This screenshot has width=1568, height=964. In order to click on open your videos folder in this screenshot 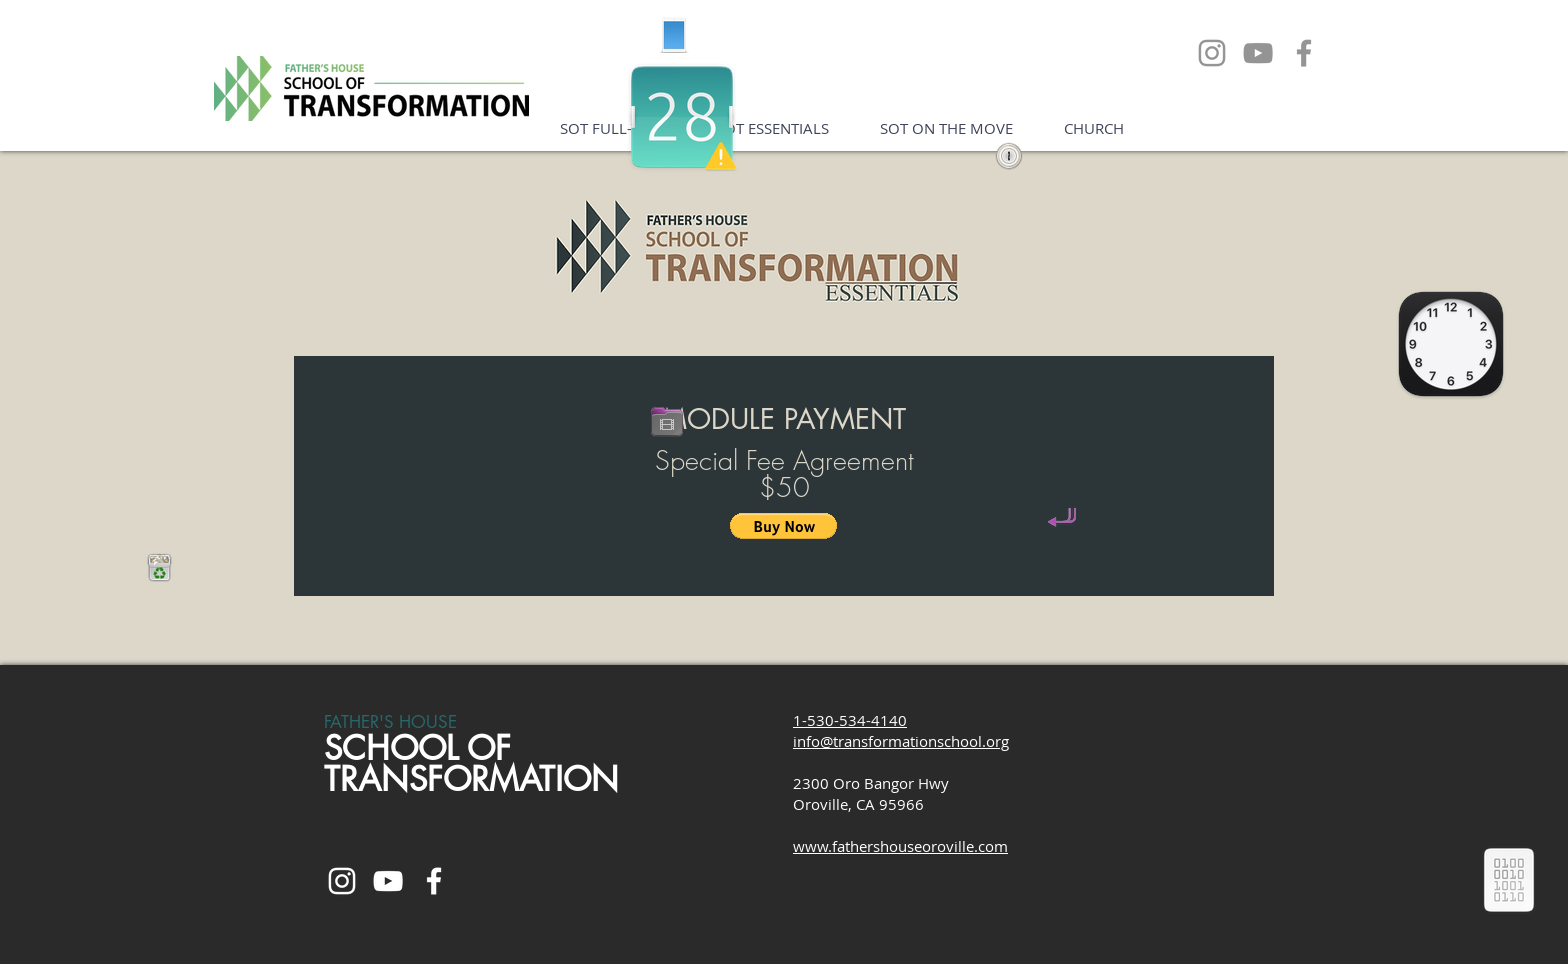, I will do `click(667, 421)`.